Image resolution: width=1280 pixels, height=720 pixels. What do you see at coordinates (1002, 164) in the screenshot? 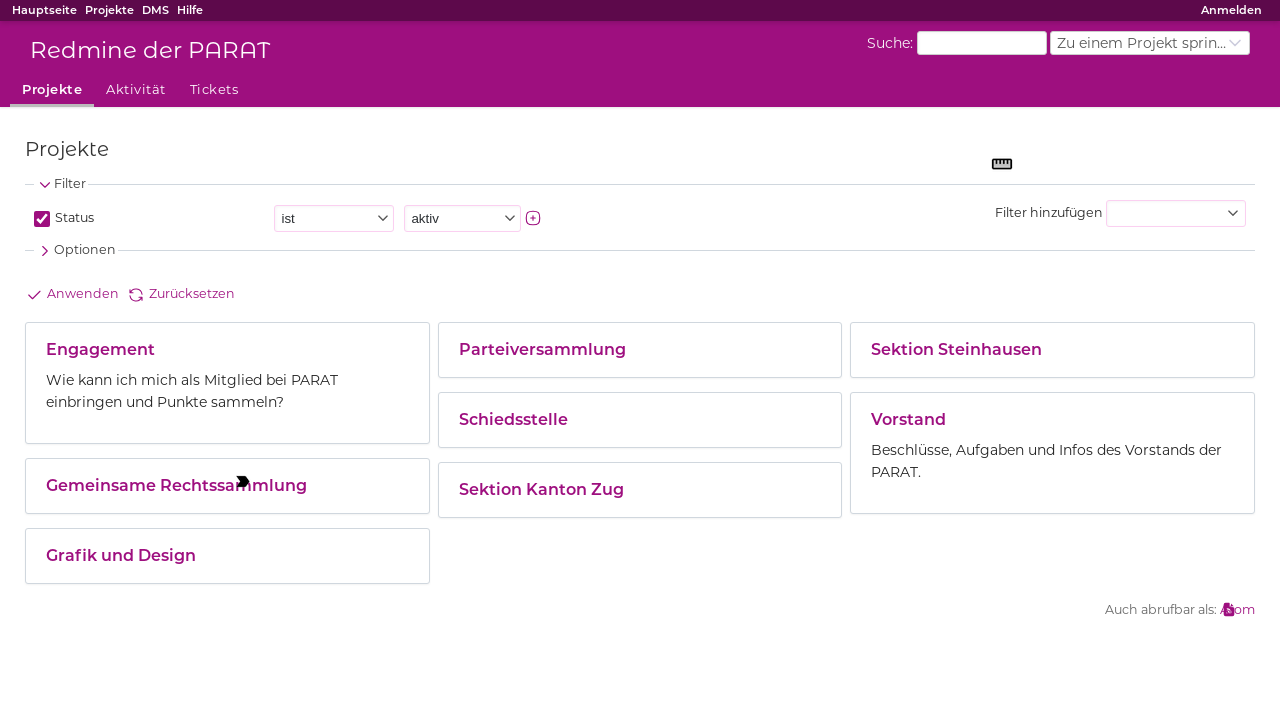
I see `access ruler or measurement tool` at bounding box center [1002, 164].